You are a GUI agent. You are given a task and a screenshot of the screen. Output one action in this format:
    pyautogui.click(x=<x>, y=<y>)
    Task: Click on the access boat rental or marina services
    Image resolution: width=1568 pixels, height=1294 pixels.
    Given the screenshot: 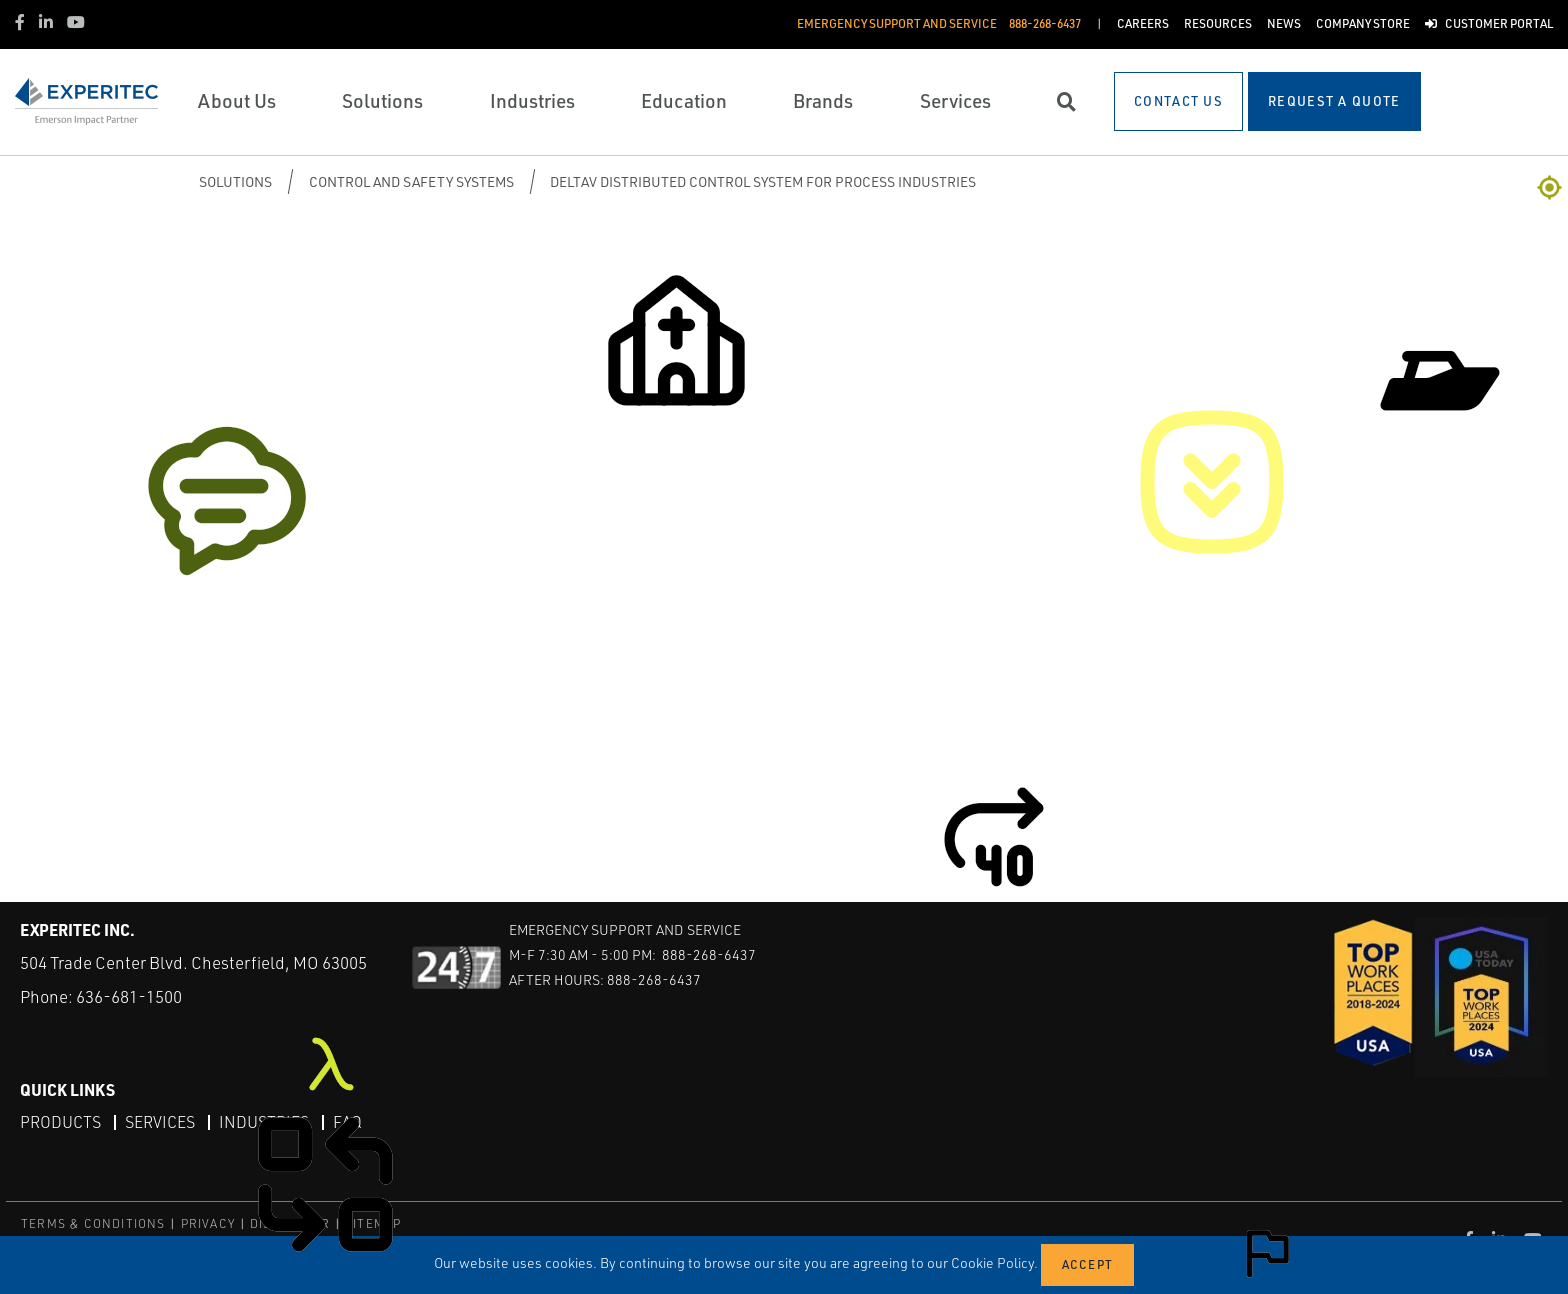 What is the action you would take?
    pyautogui.click(x=1440, y=378)
    